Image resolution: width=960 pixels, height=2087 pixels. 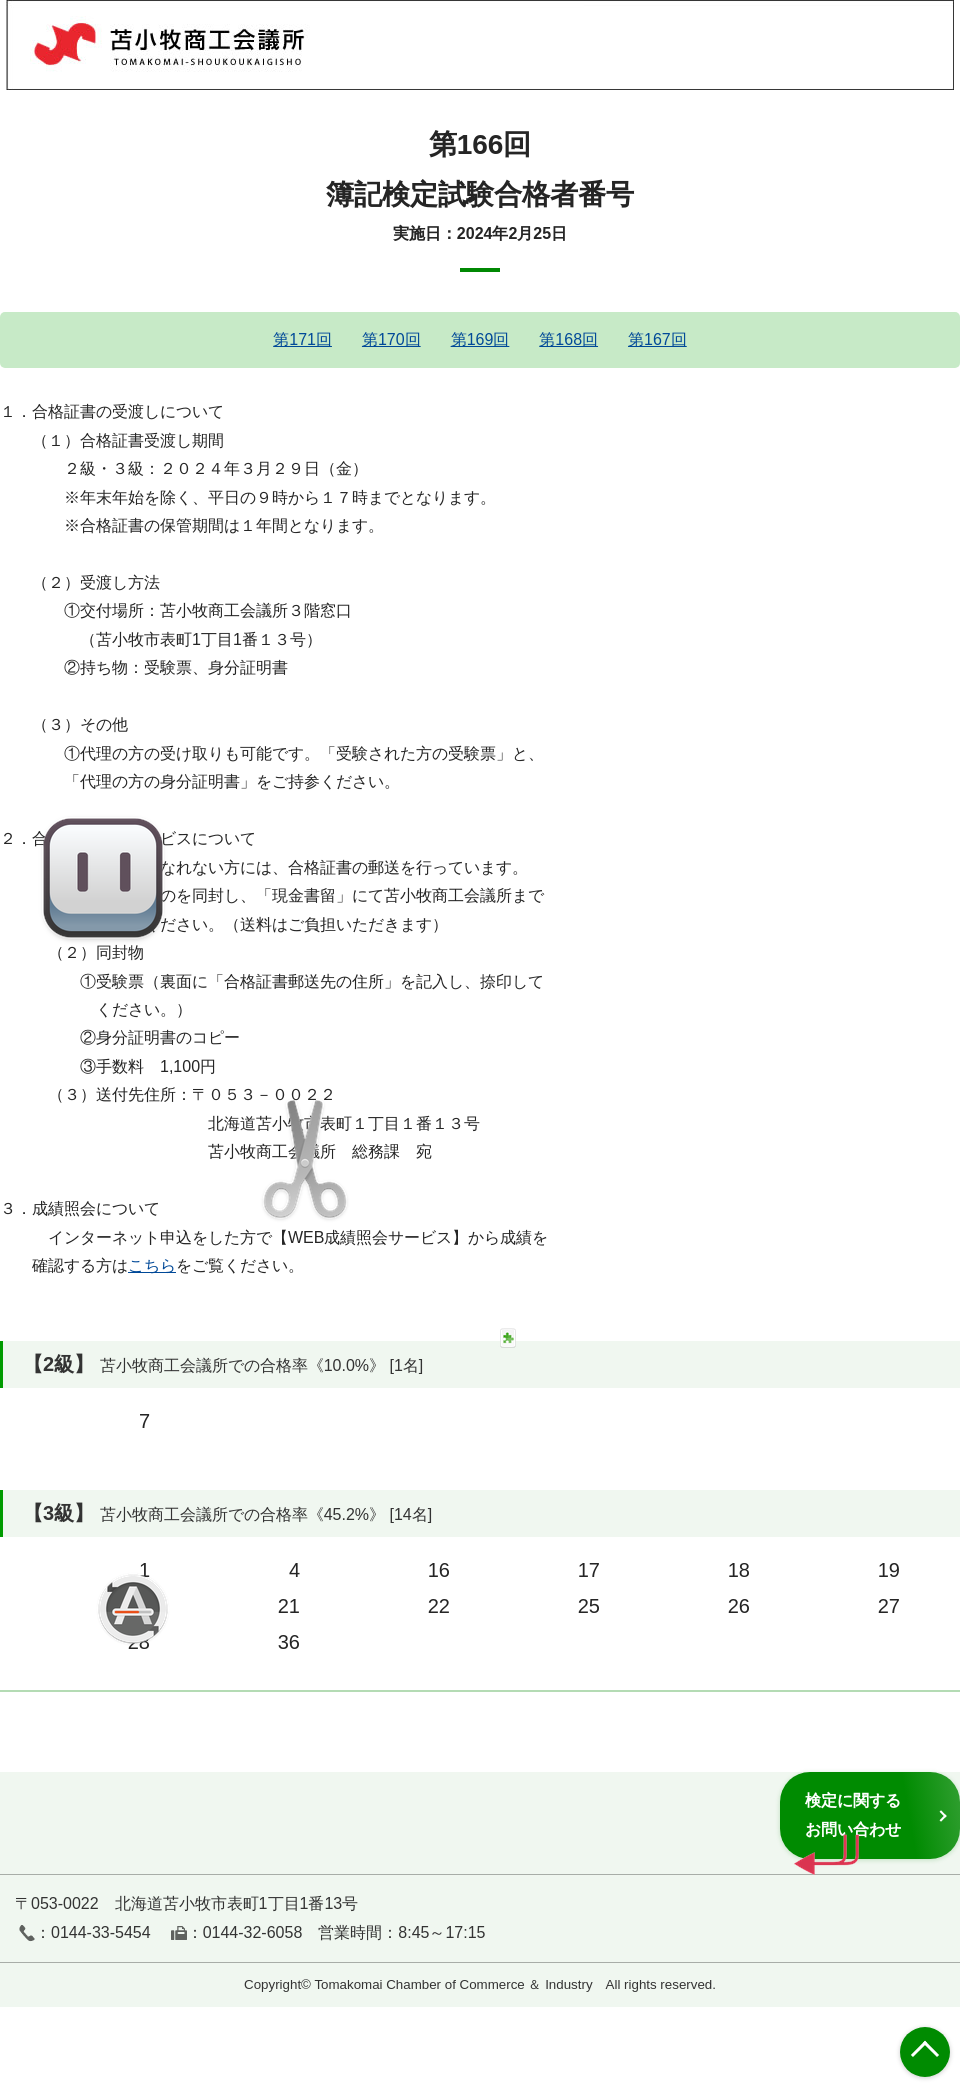 I want to click on reply to all recipients of an email, so click(x=825, y=1854).